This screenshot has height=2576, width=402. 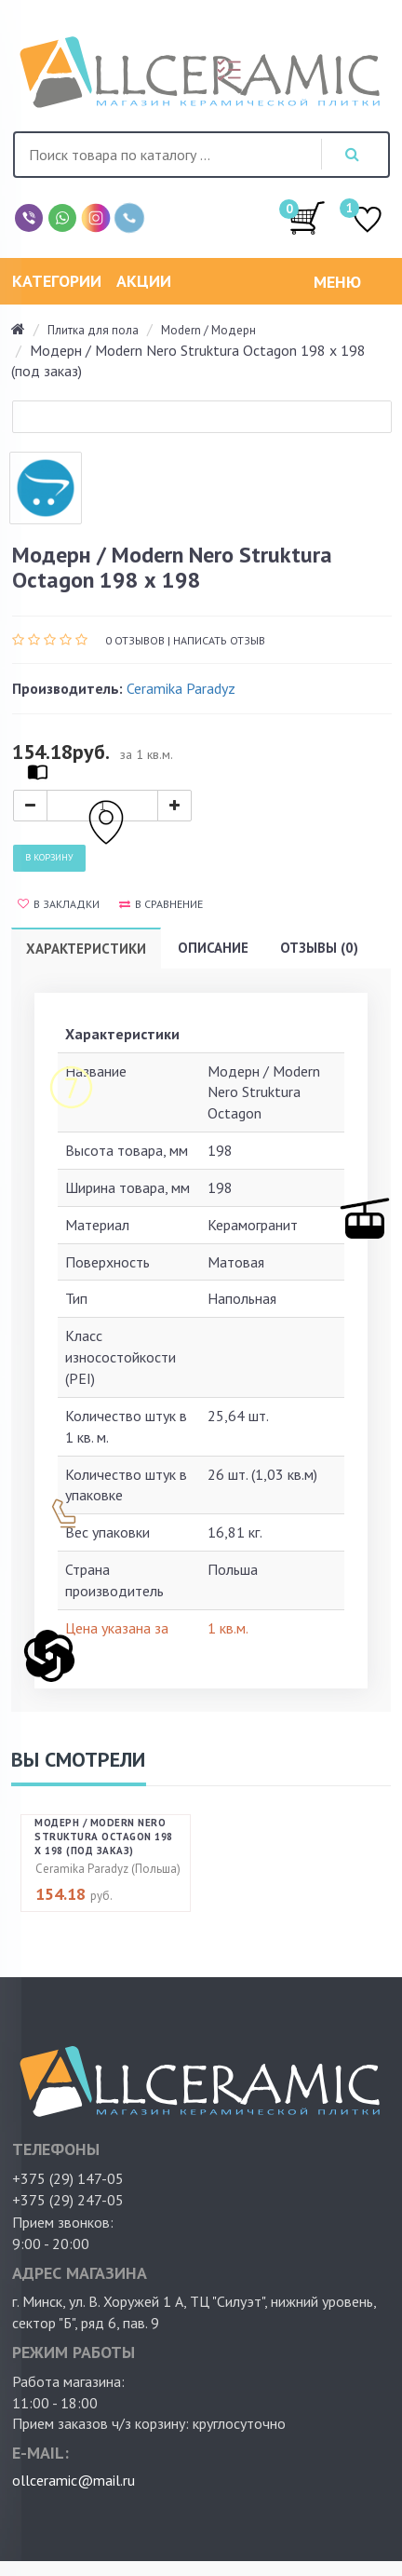 I want to click on indicates step 7 in a numbered sequence or process, so click(x=71, y=1087).